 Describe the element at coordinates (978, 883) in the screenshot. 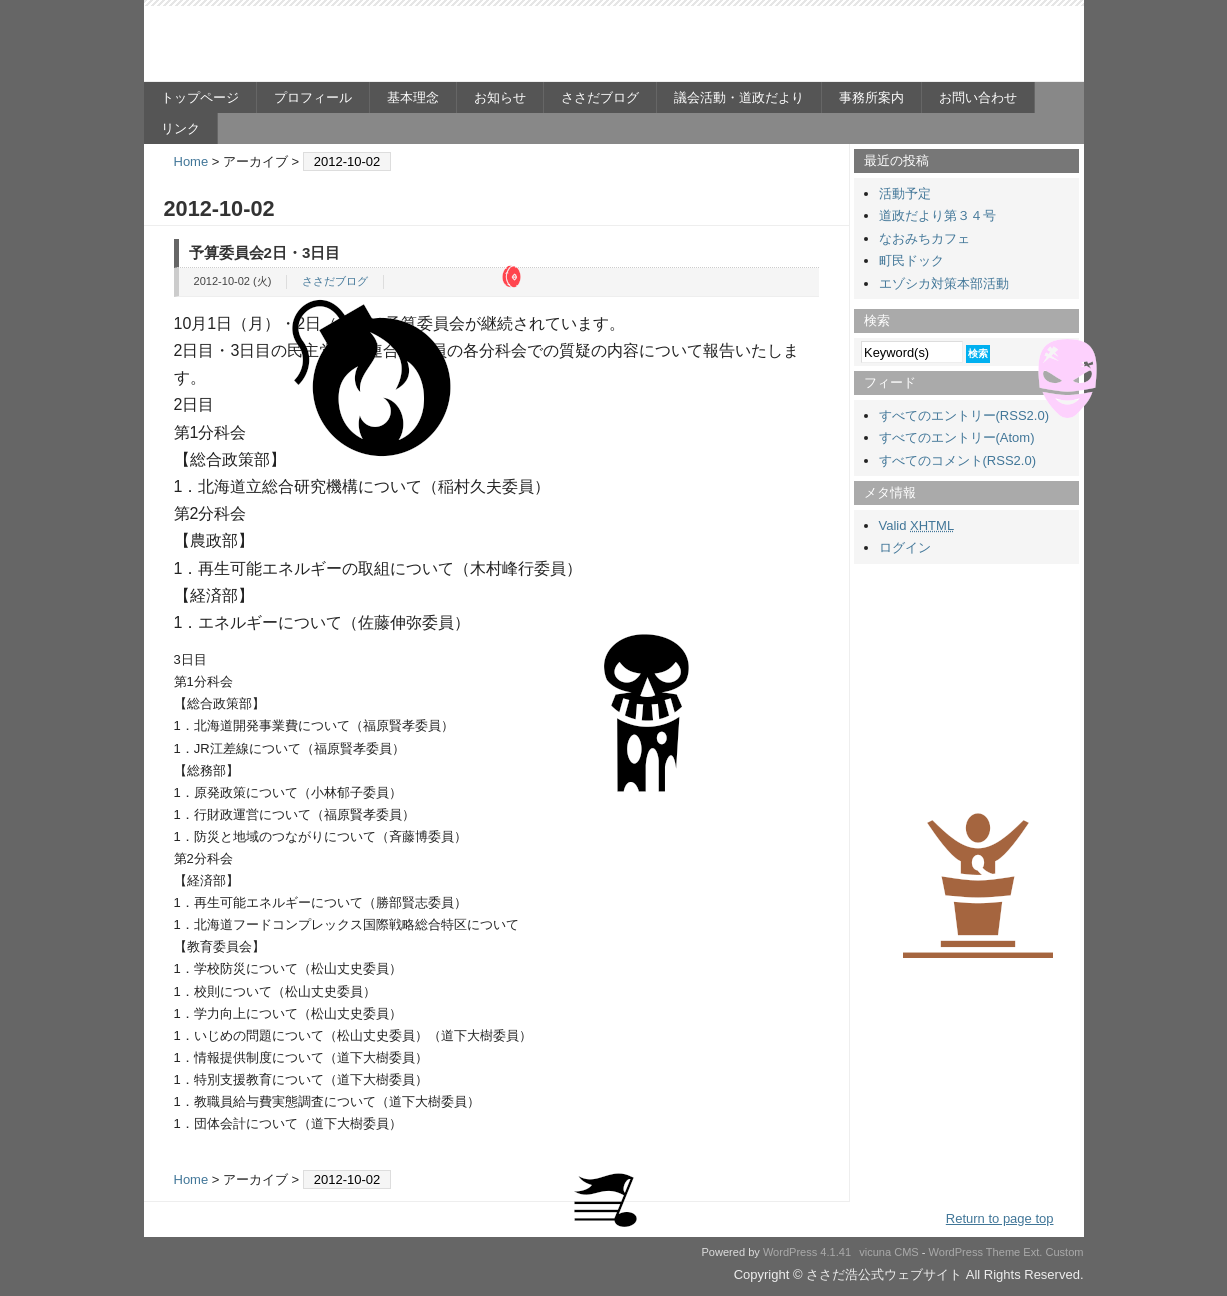

I see `access public speaking or presentation mode` at that location.